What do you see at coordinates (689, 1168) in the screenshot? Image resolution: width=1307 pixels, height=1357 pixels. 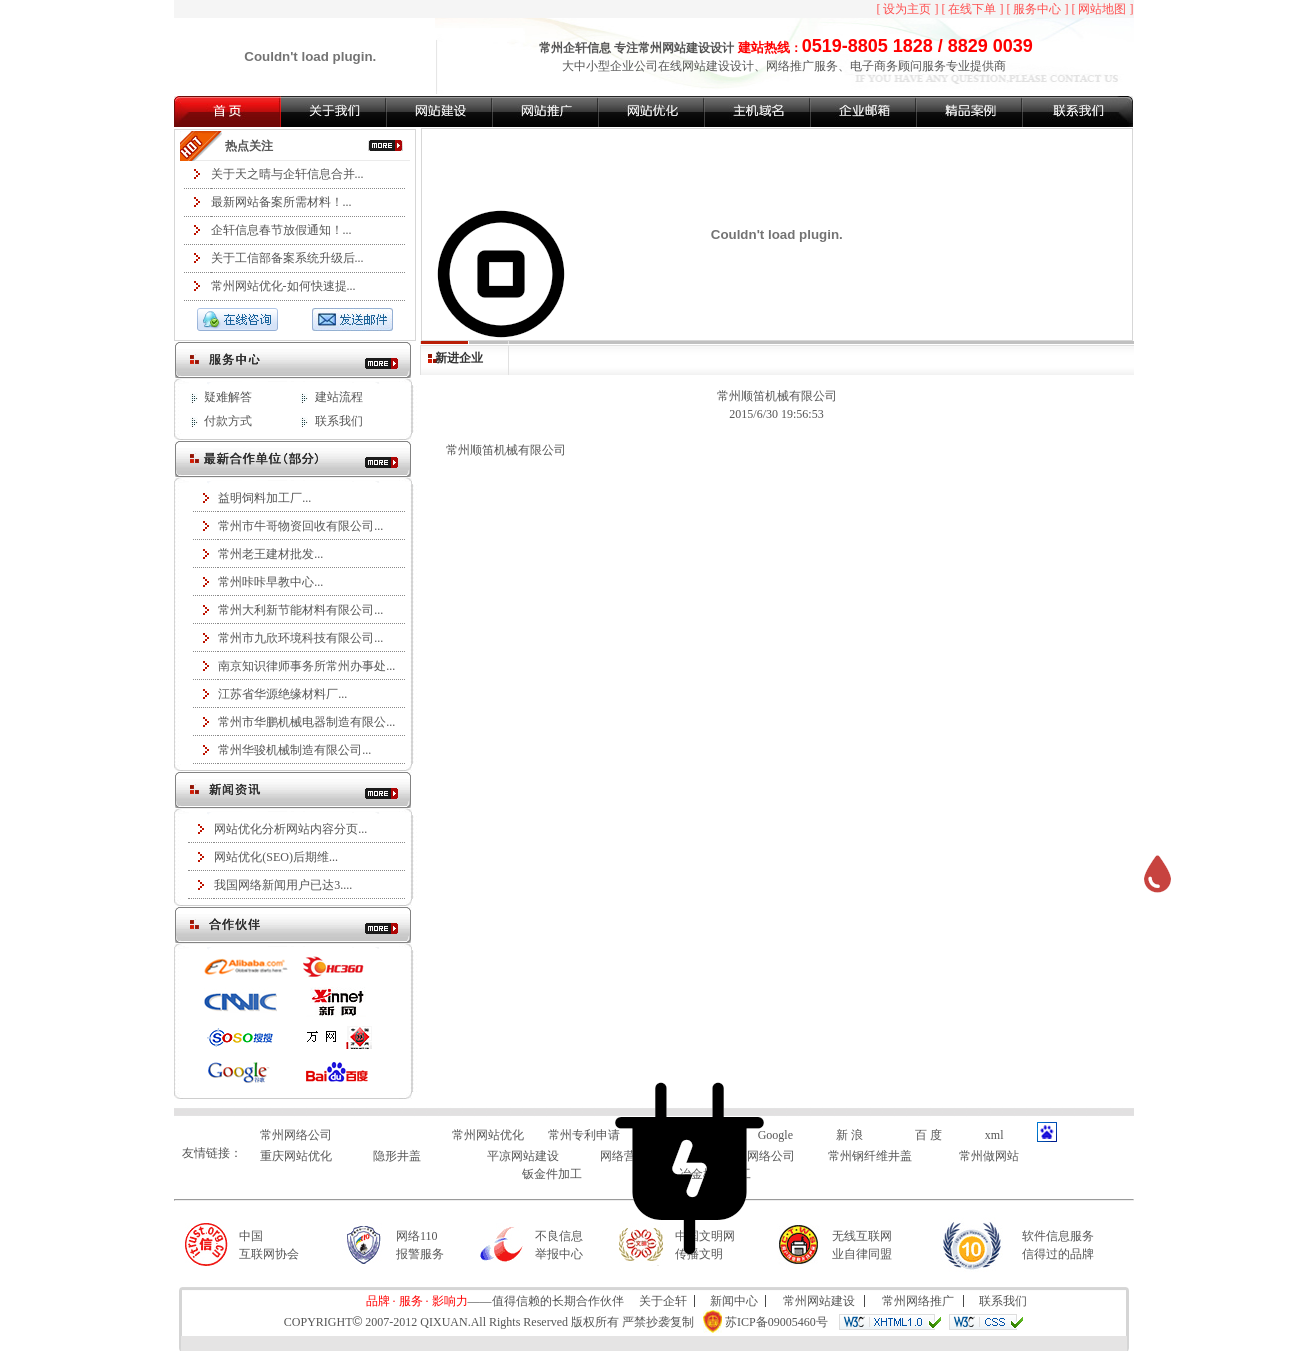 I see `device is currently charging` at bounding box center [689, 1168].